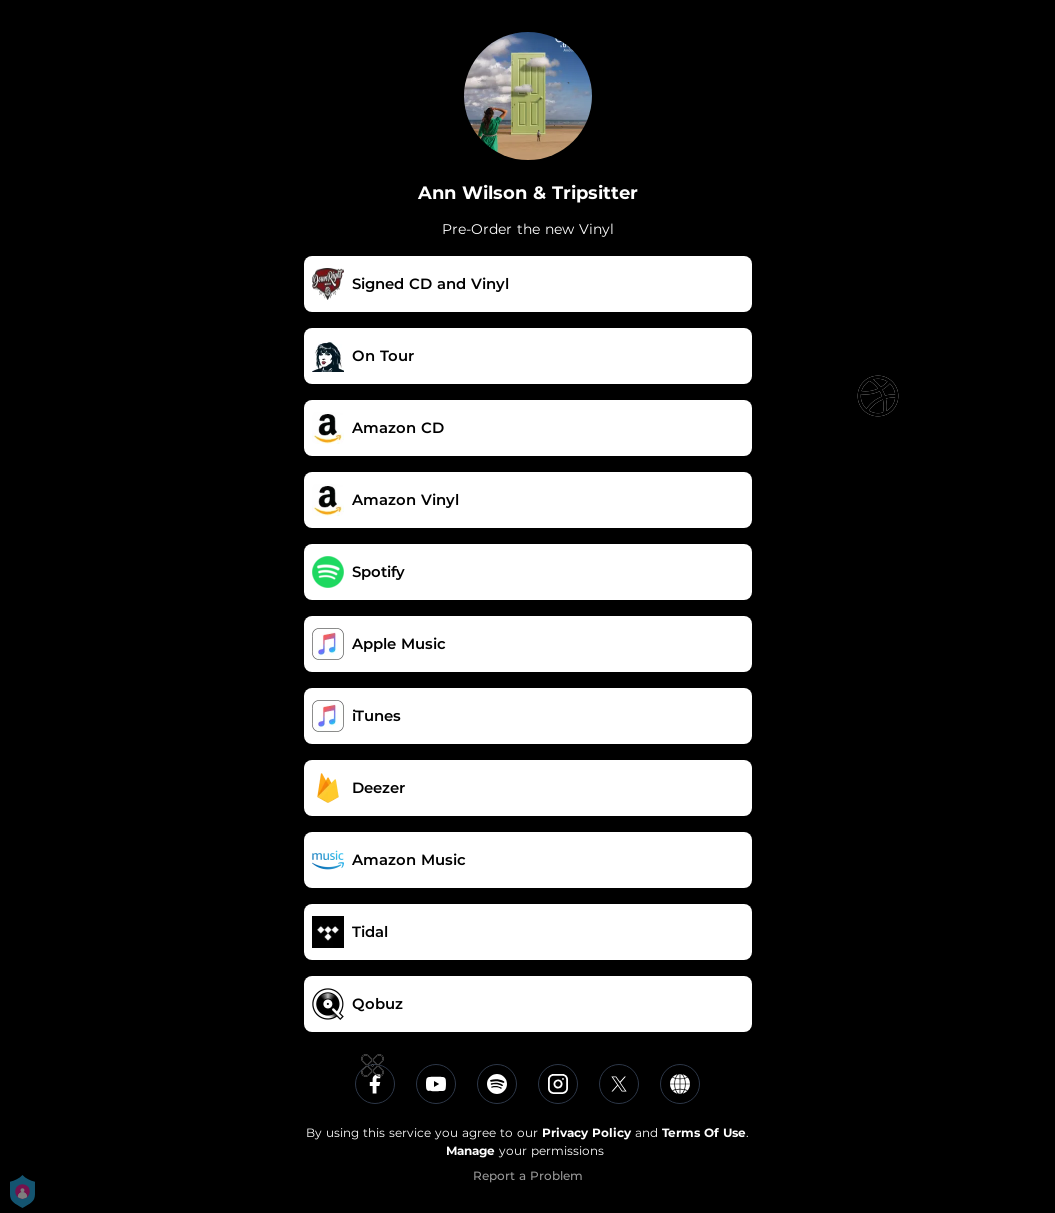  I want to click on access first aid or medical help resources, so click(372, 1065).